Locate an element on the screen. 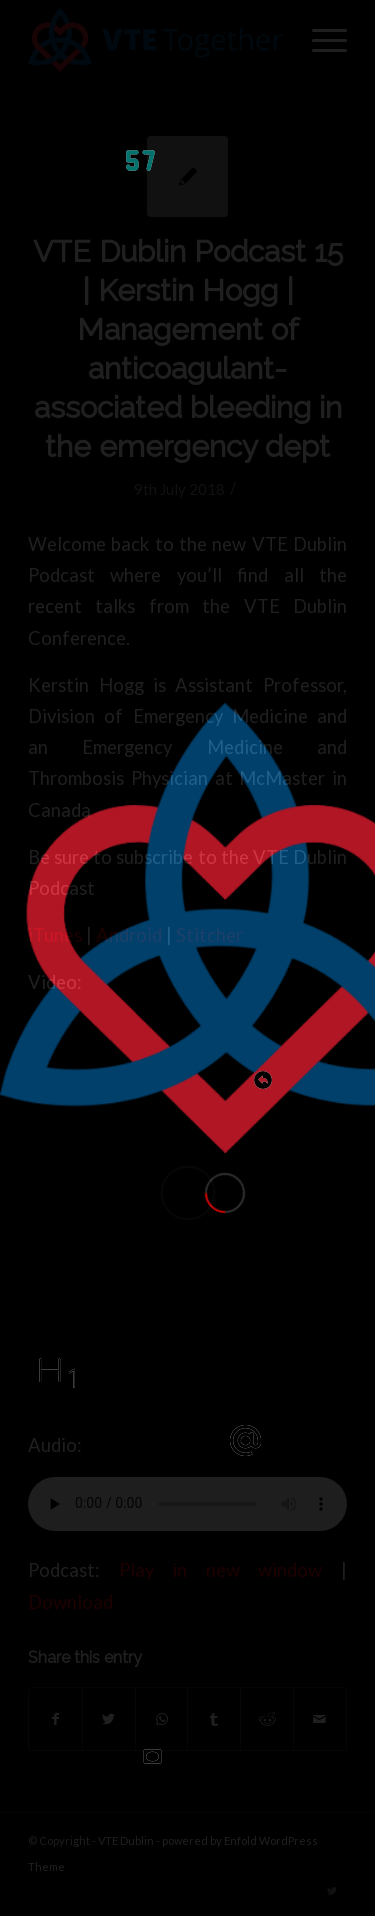 The image size is (375, 1916). format text as heading level 1 is located at coordinates (56, 1372).